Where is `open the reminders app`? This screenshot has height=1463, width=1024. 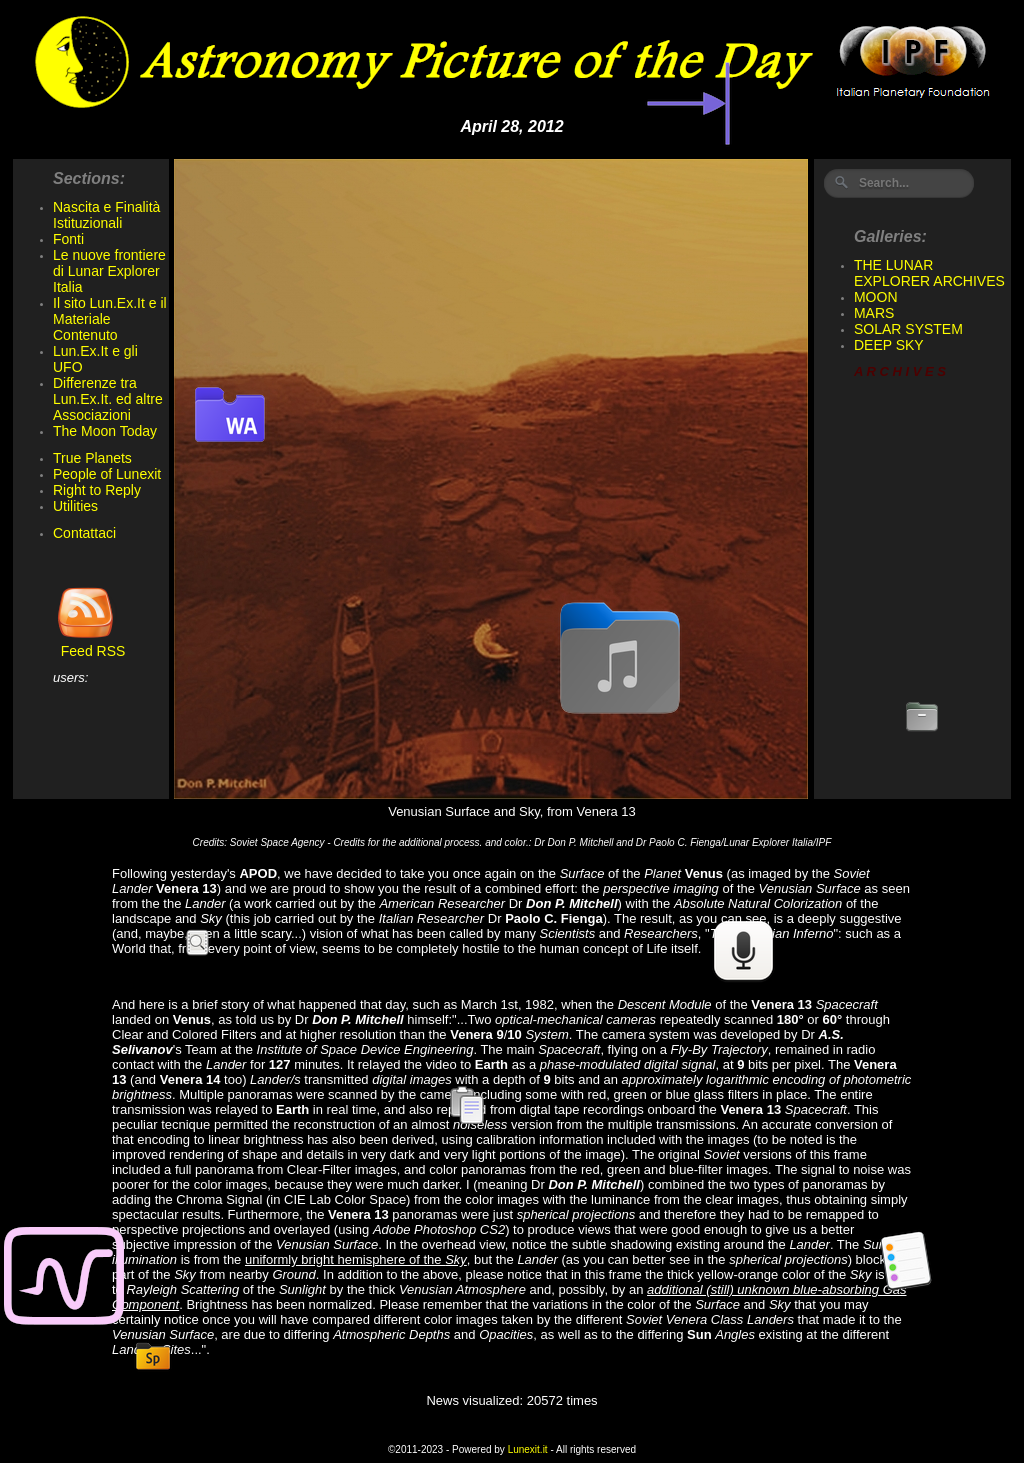
open the reminders app is located at coordinates (905, 1261).